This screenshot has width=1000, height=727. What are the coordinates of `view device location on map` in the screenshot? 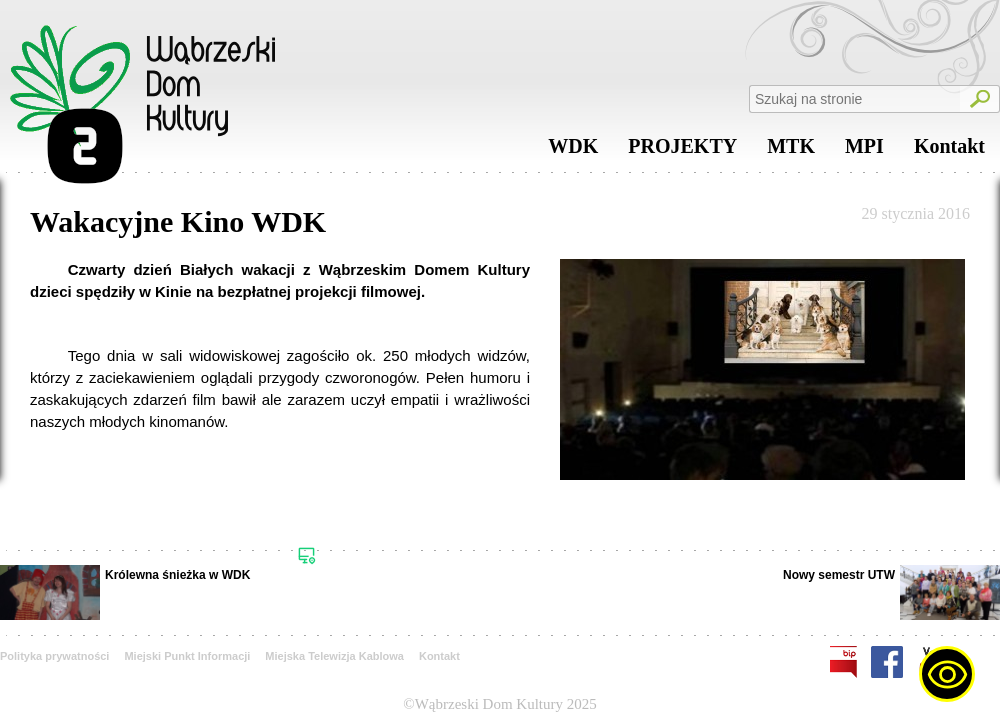 It's located at (306, 555).